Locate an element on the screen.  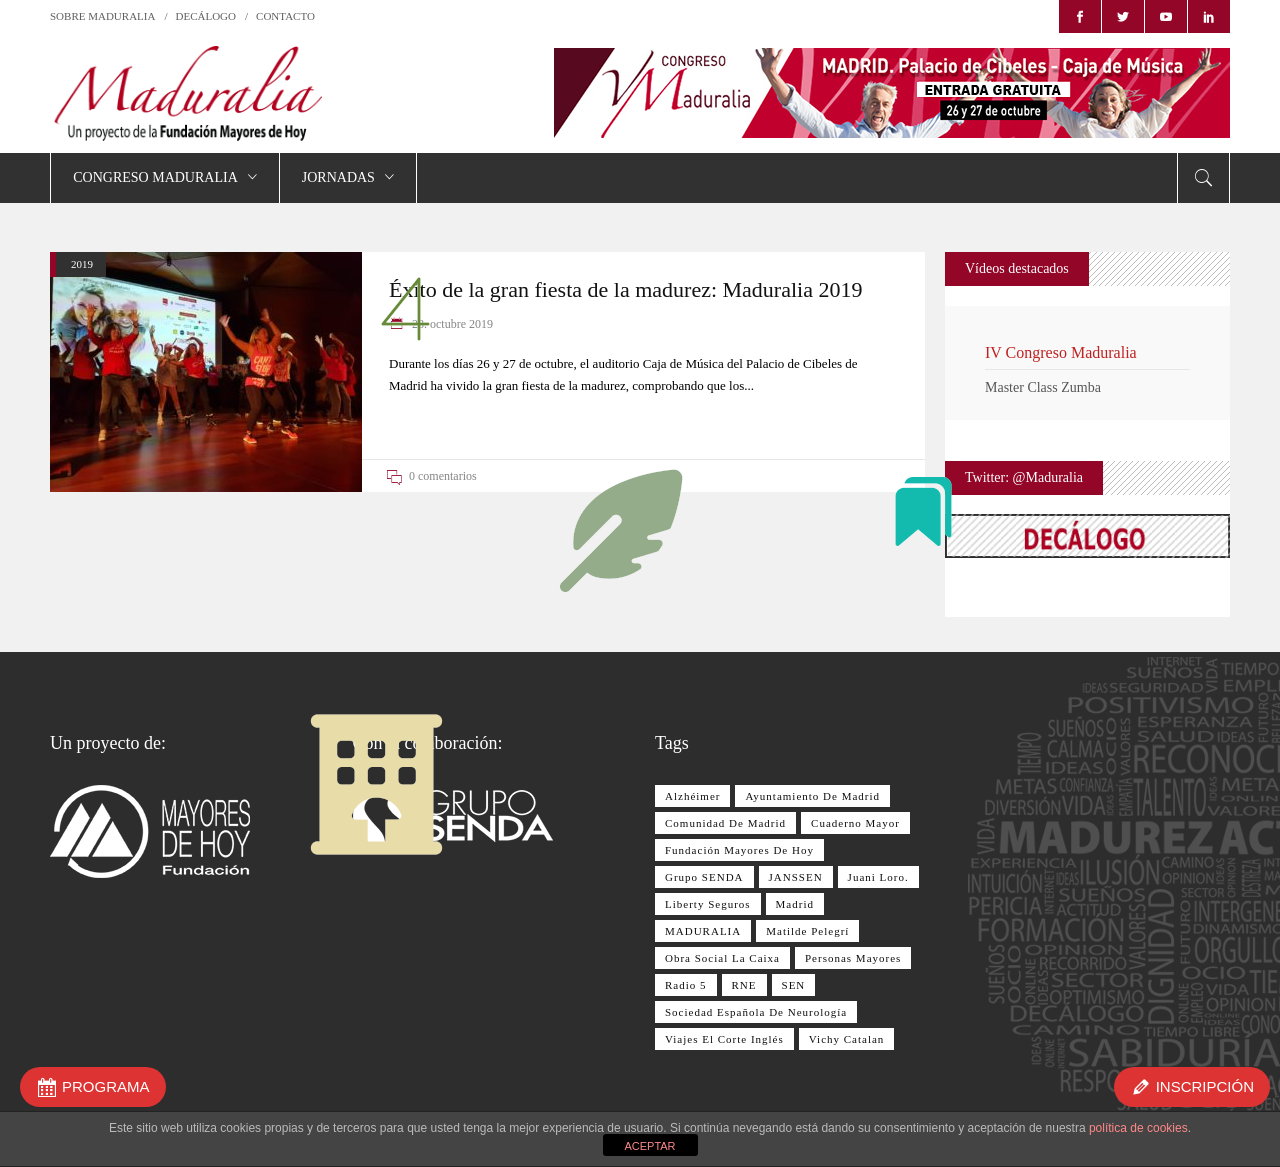
indicates step four in a sequence or process is located at coordinates (407, 309).